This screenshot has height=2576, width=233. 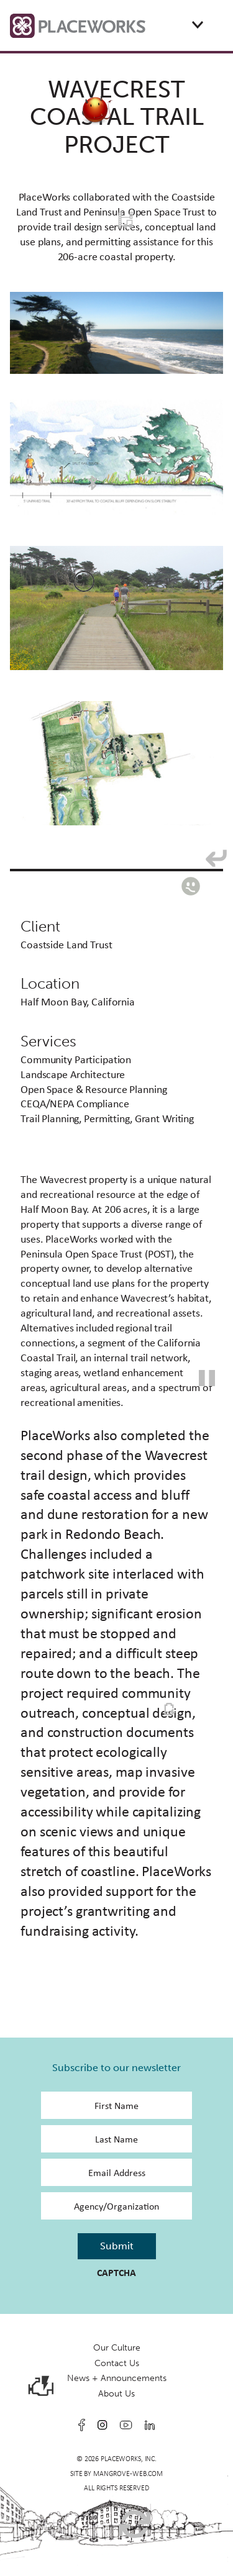 I want to click on check engine diagnostic alerts, so click(x=40, y=2387).